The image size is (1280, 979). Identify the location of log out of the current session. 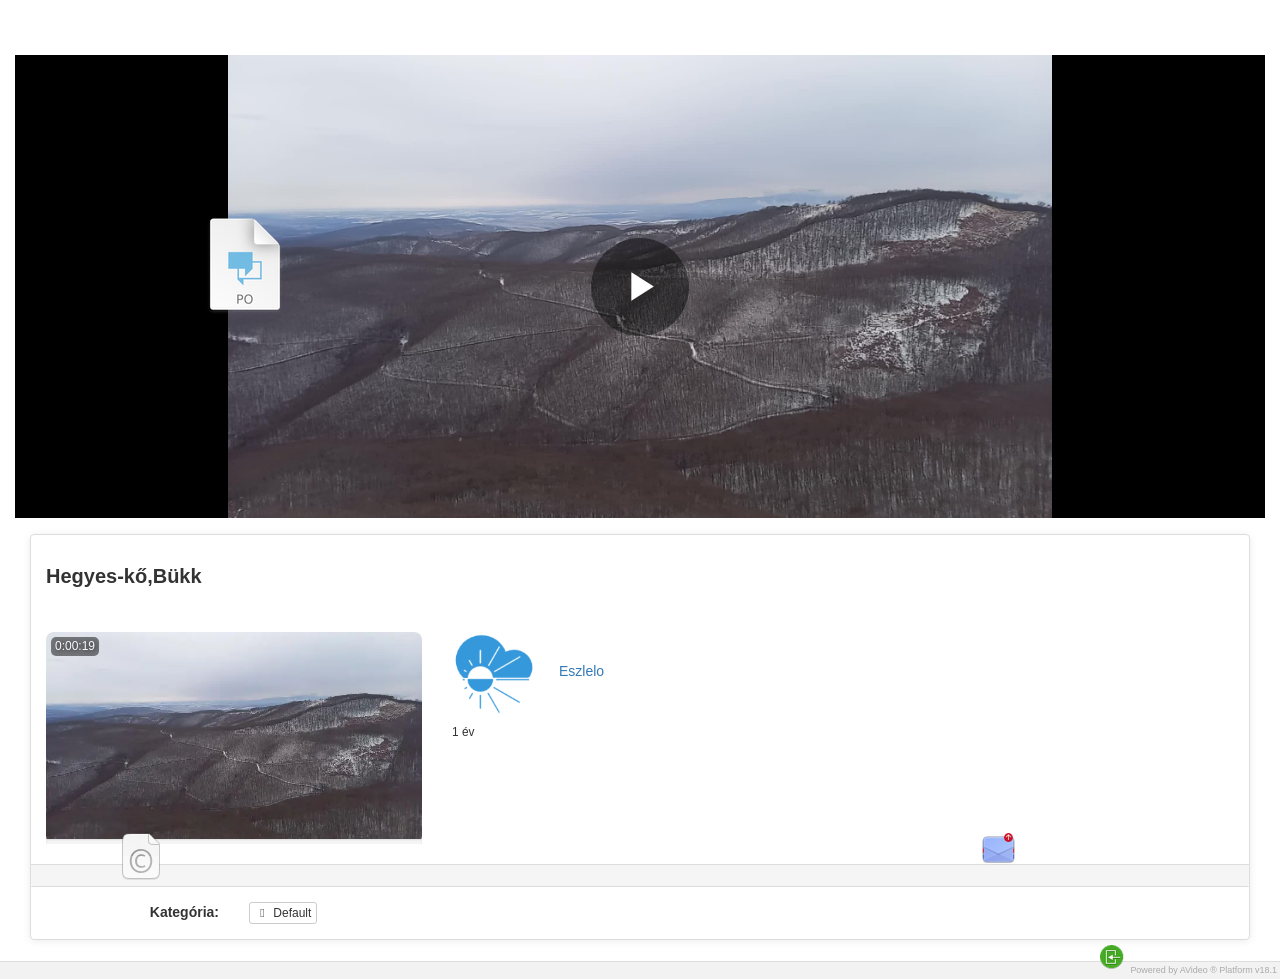
(1112, 957).